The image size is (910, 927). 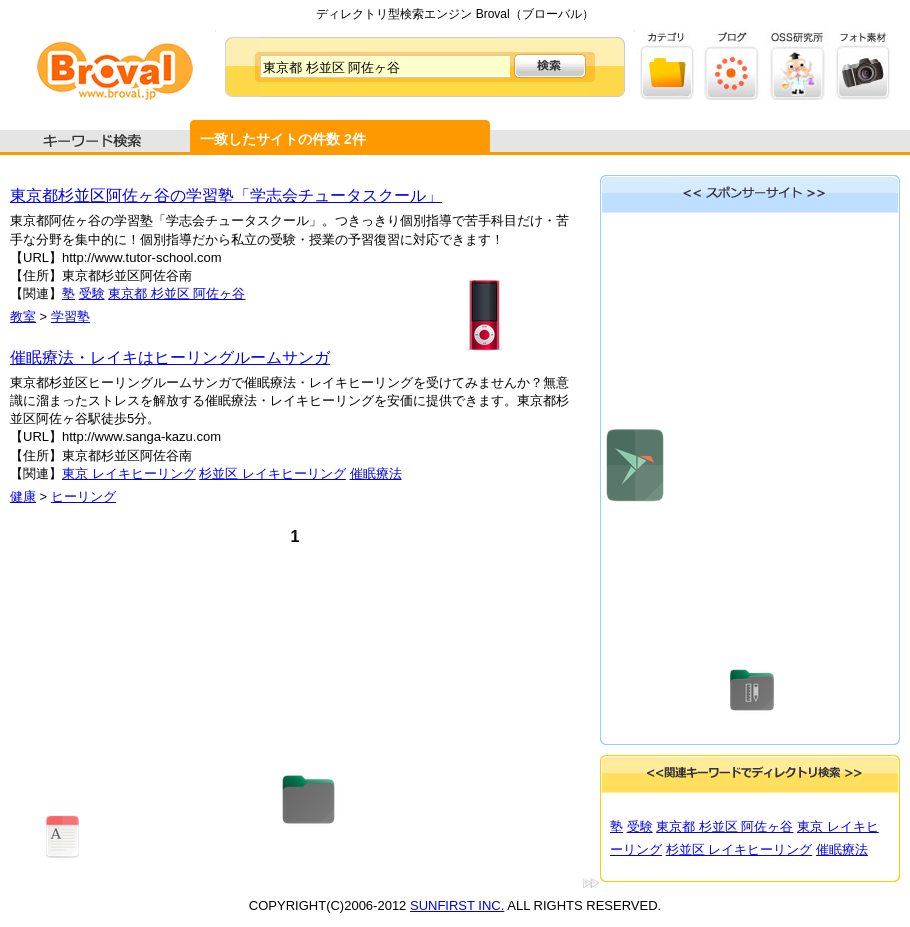 What do you see at coordinates (484, 316) in the screenshot?
I see `access ipod device settings` at bounding box center [484, 316].